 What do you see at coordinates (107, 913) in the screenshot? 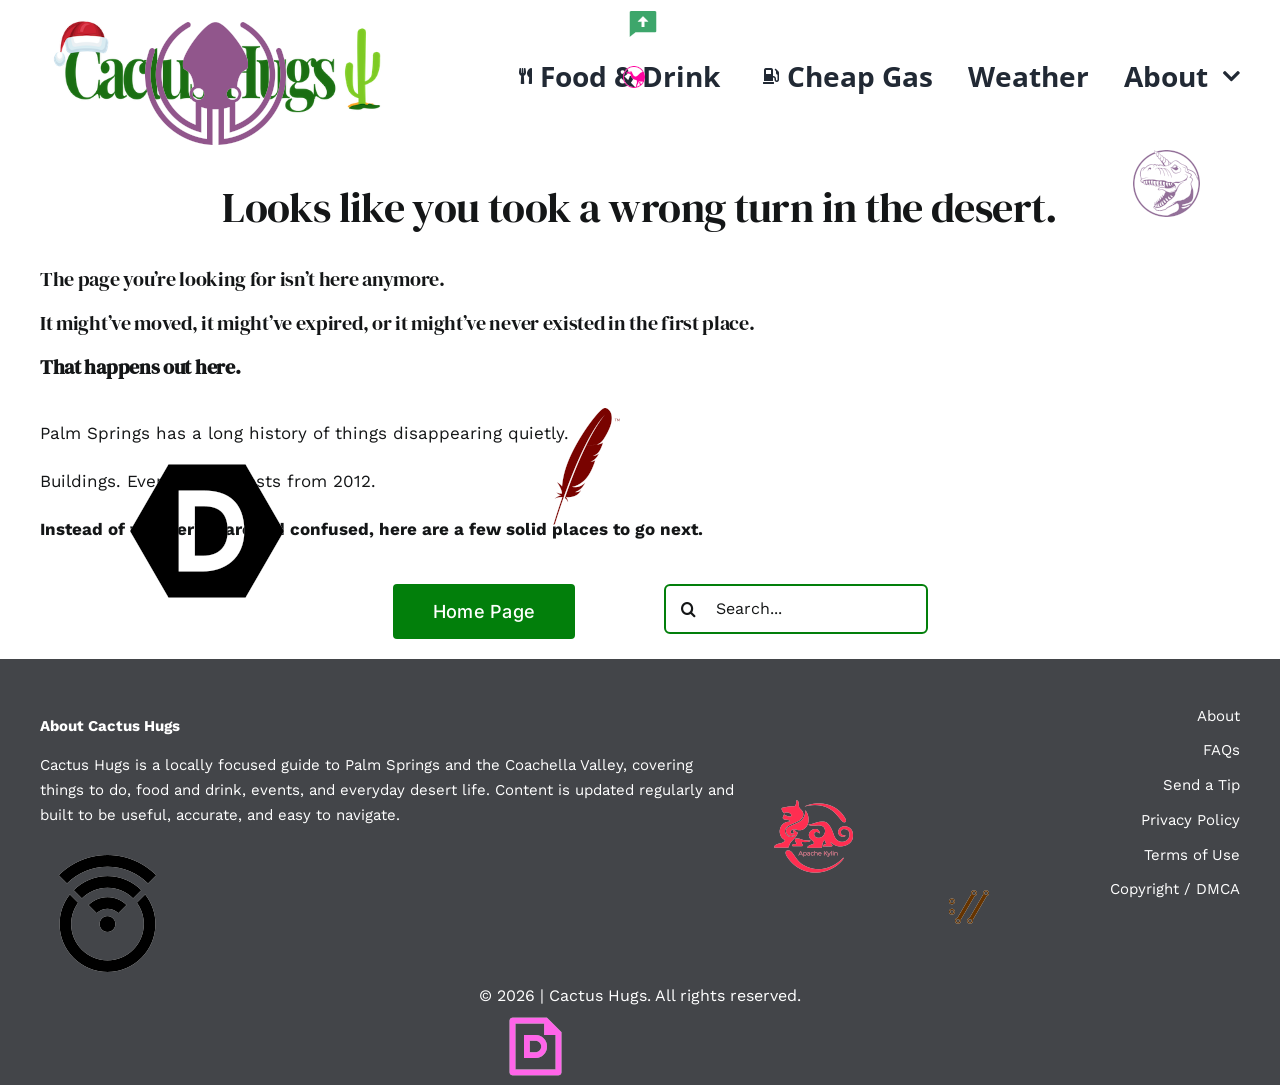
I see `OpenWrt router firmware logo` at bounding box center [107, 913].